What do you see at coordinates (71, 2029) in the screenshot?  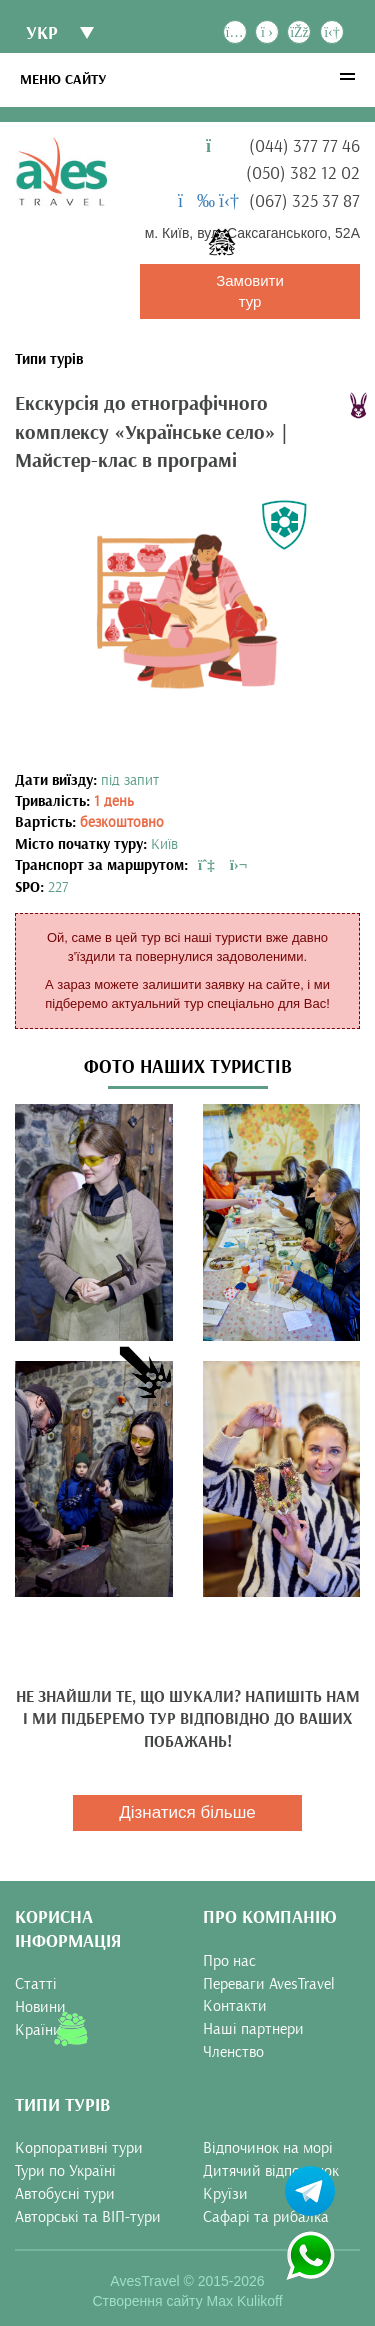 I see `view your coin pouch or in-game currency` at bounding box center [71, 2029].